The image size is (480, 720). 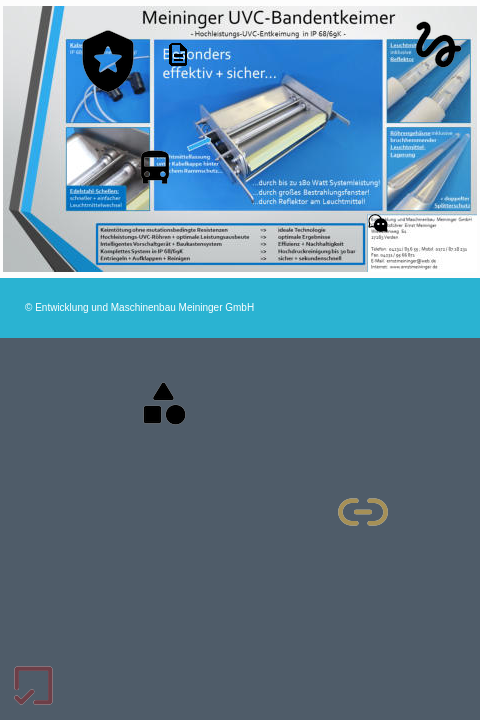 What do you see at coordinates (363, 512) in the screenshot?
I see `copy or share a link` at bounding box center [363, 512].